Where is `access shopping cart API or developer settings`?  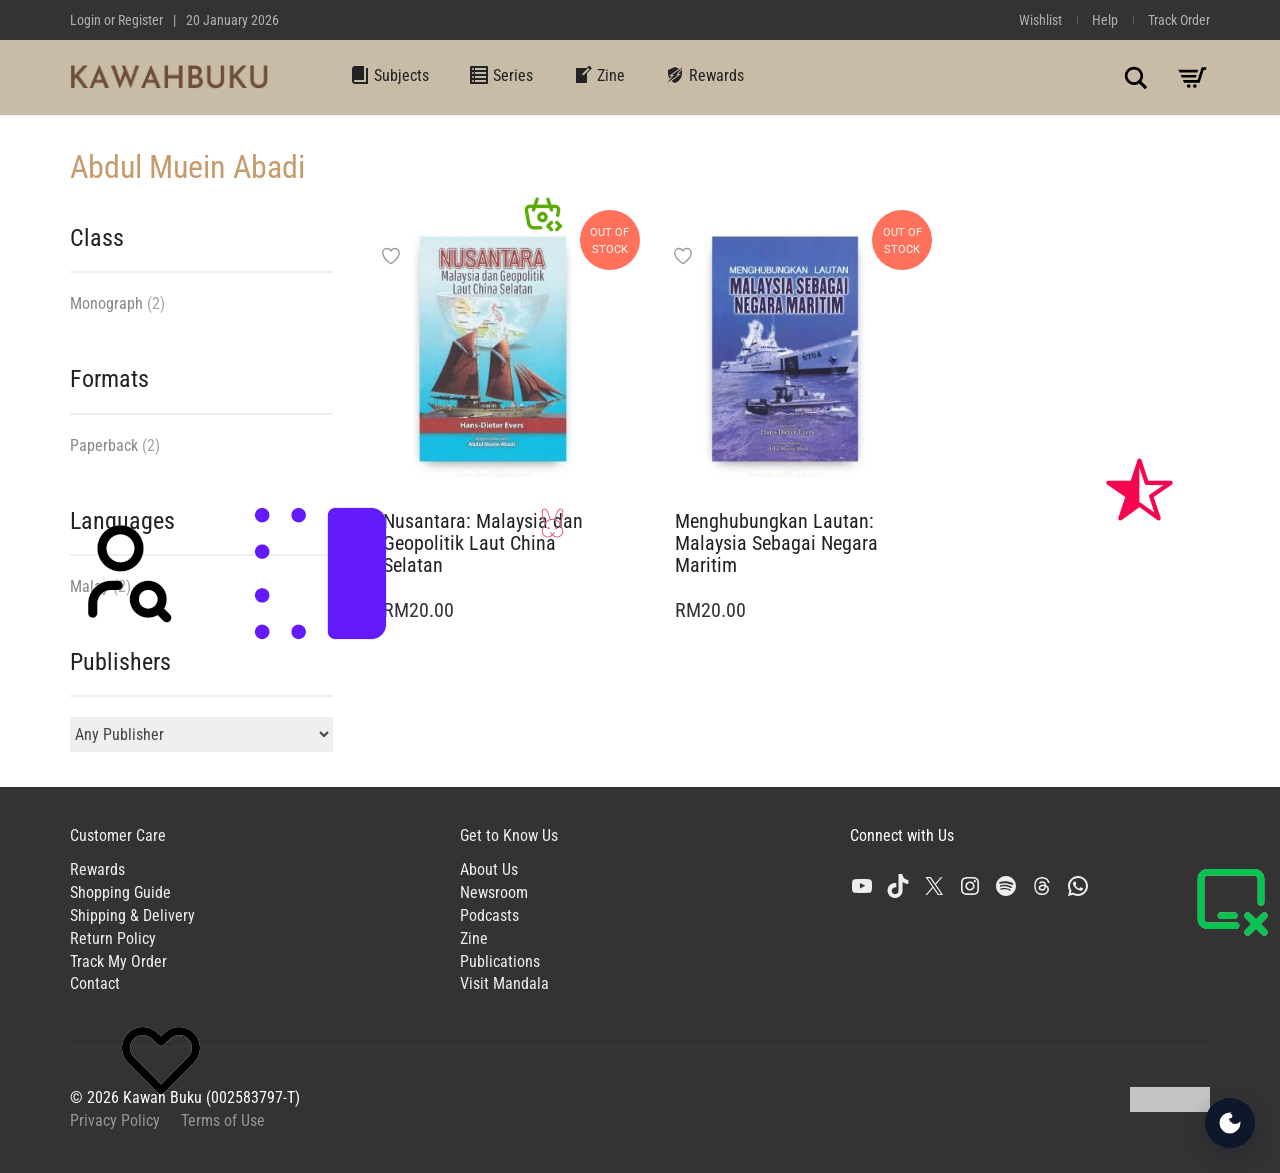
access shopping cart API or developer settings is located at coordinates (542, 213).